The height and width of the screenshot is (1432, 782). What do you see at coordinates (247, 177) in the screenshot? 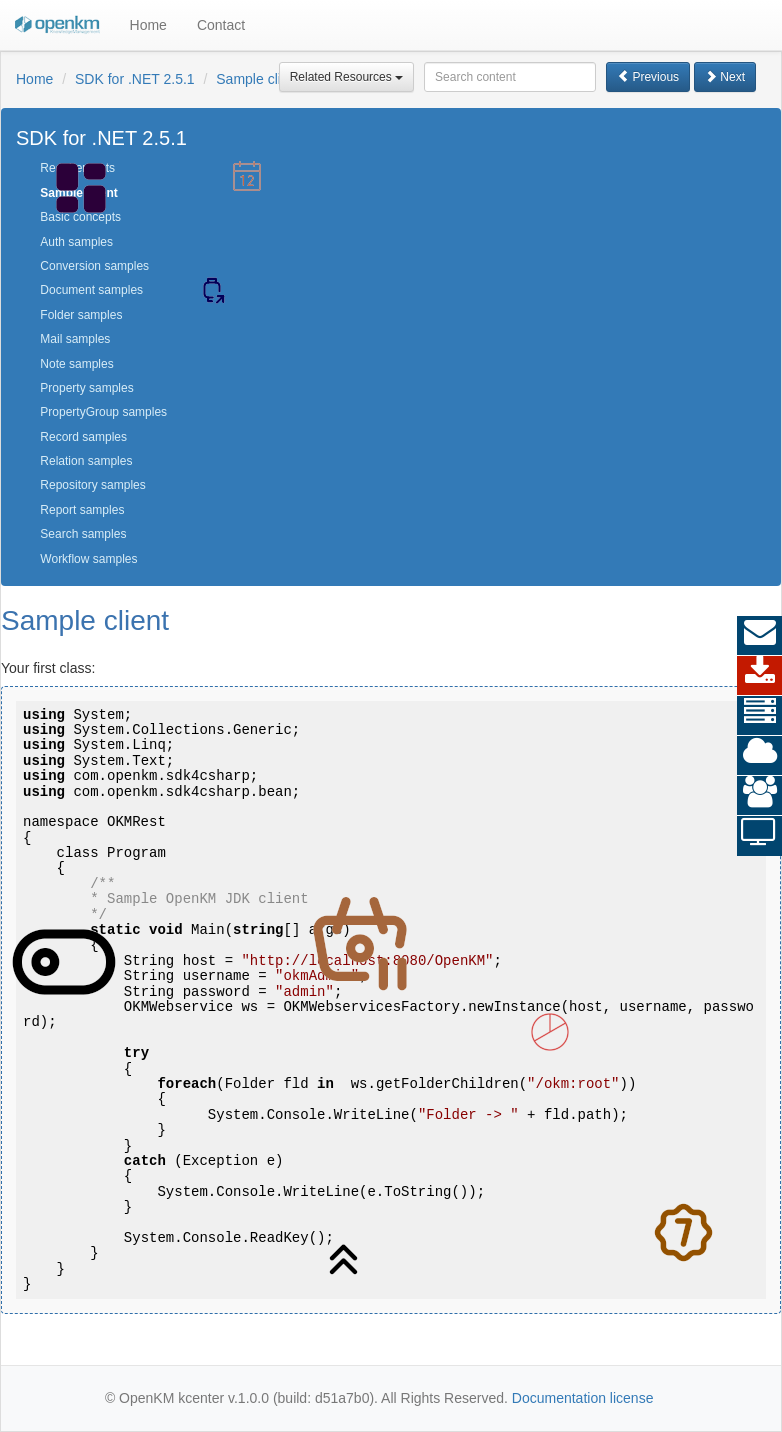
I see `view calendar or schedule` at bounding box center [247, 177].